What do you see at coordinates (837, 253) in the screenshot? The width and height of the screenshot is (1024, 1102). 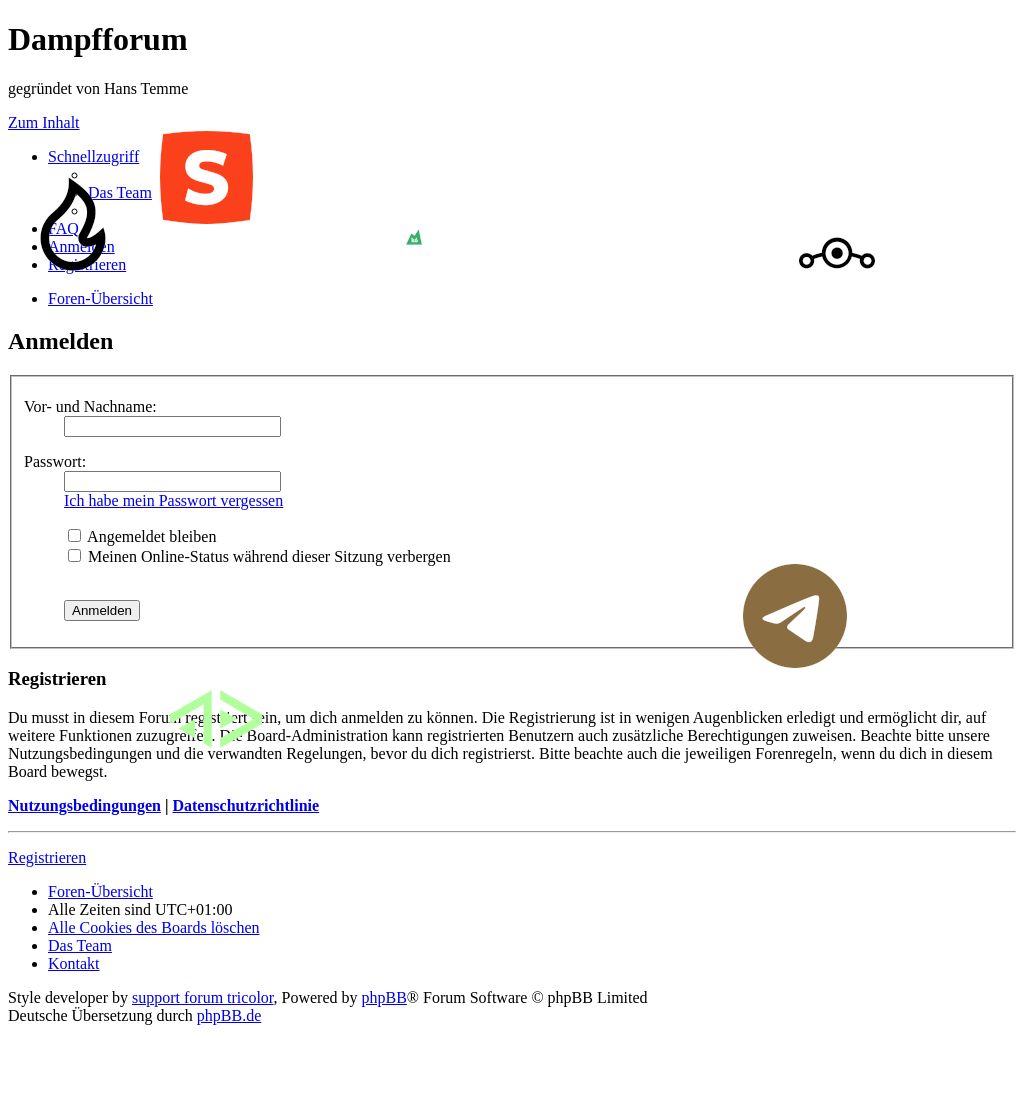 I see `lineageos logo` at bounding box center [837, 253].